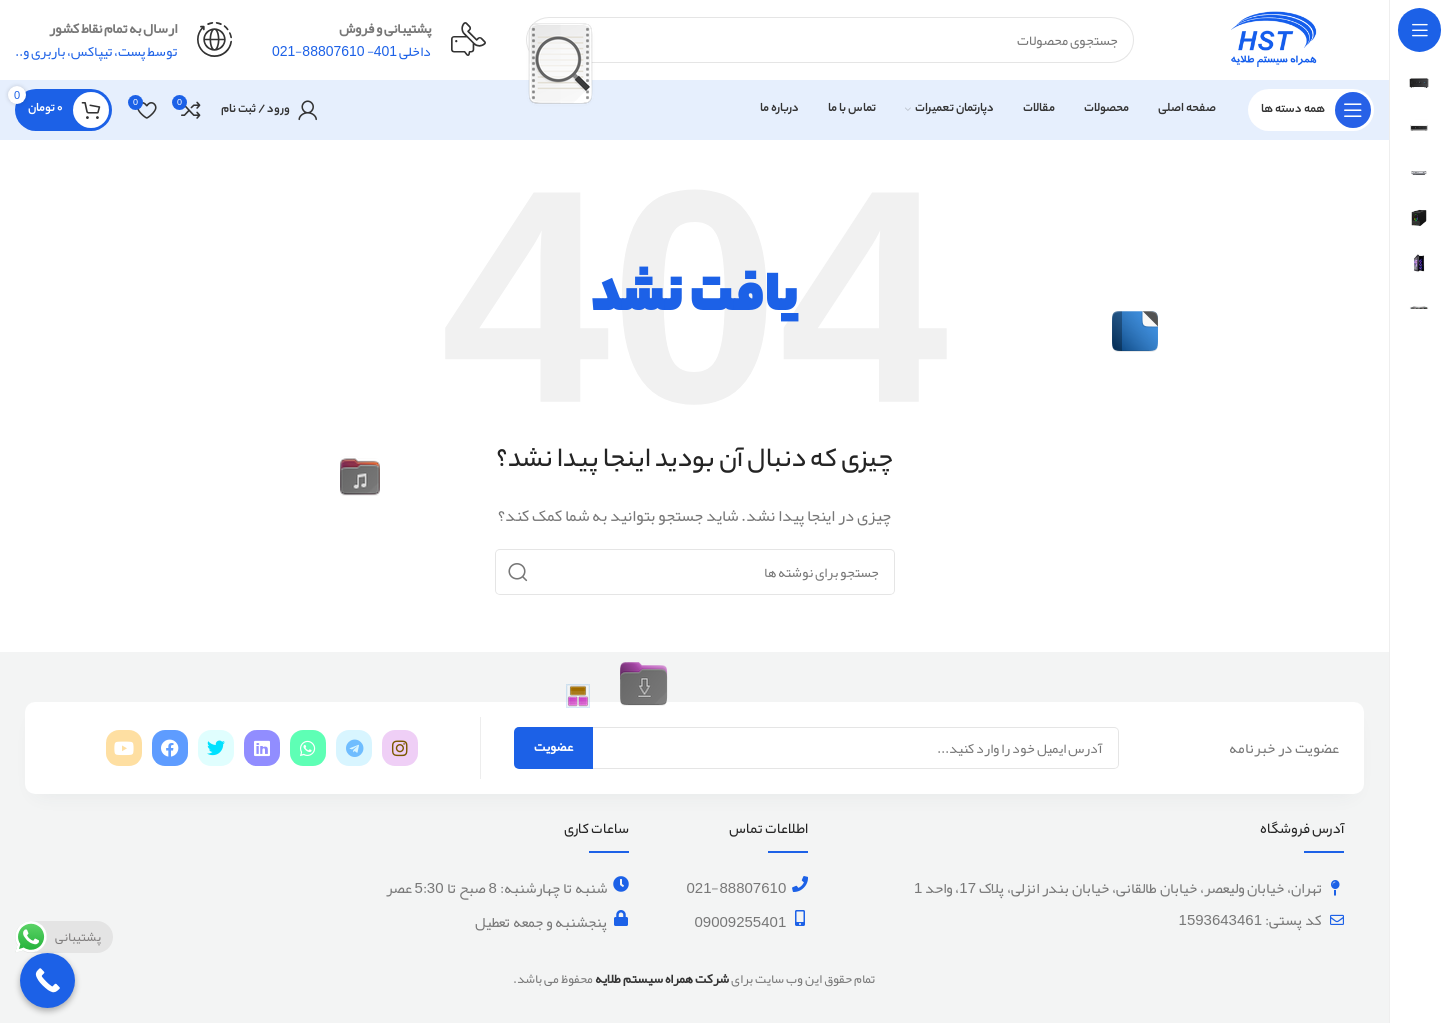 Image resolution: width=1449 pixels, height=1023 pixels. Describe the element at coordinates (560, 63) in the screenshot. I see `open system log viewer` at that location.